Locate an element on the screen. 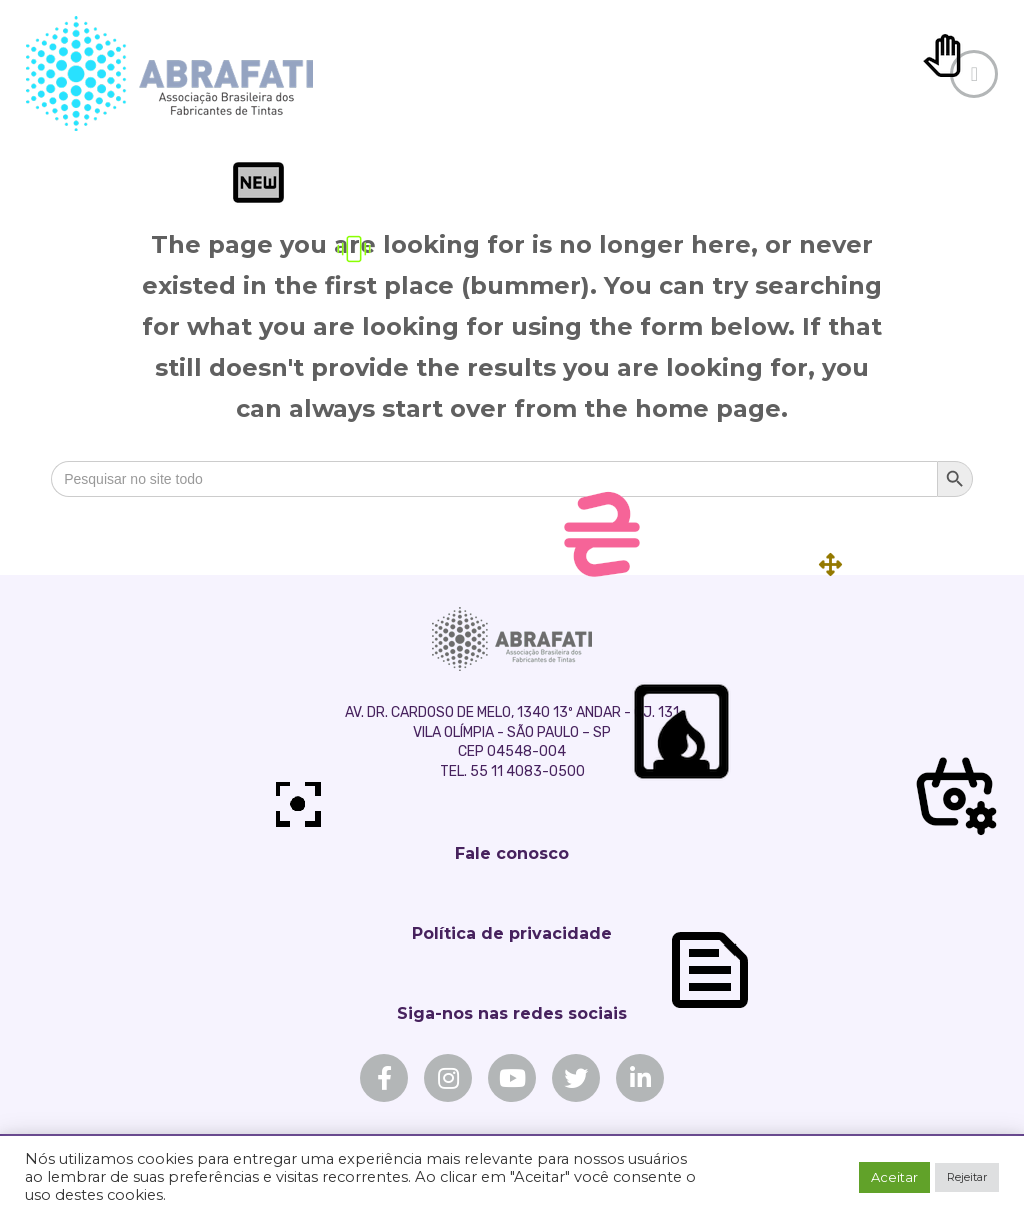  access fireplace or heating controls is located at coordinates (681, 731).